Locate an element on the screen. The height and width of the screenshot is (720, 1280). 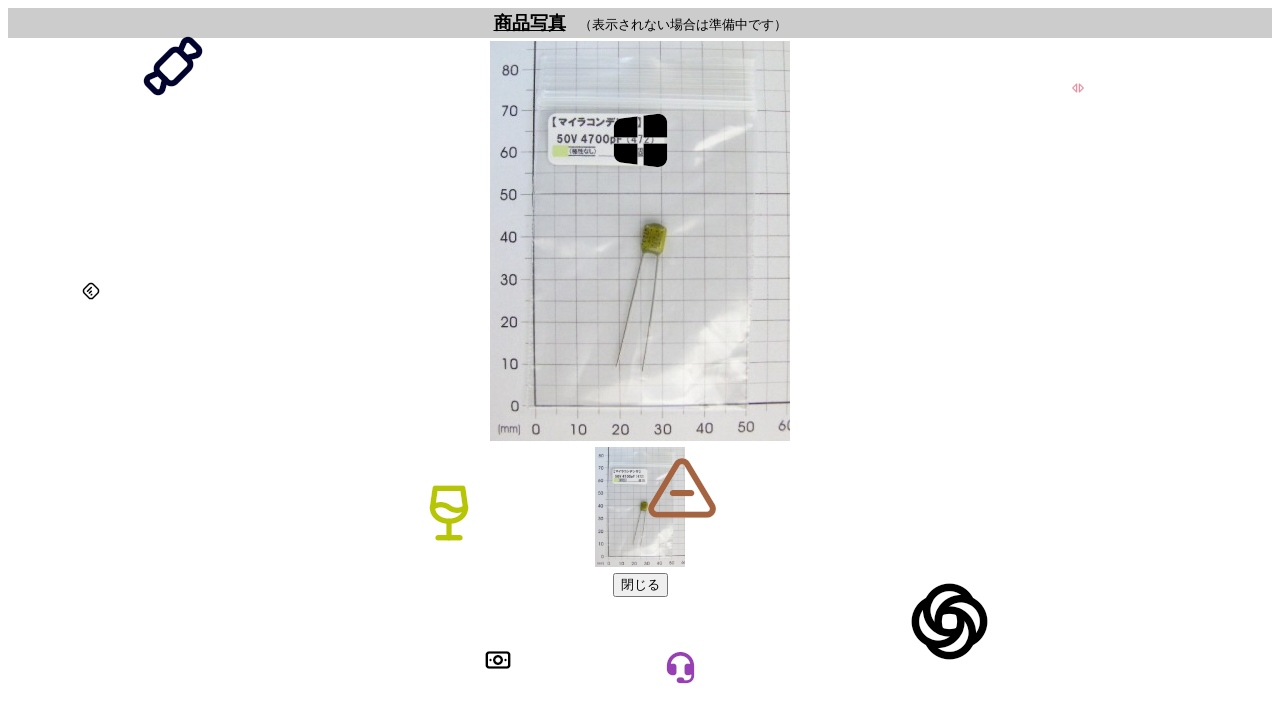
windows operating system logo is located at coordinates (640, 140).